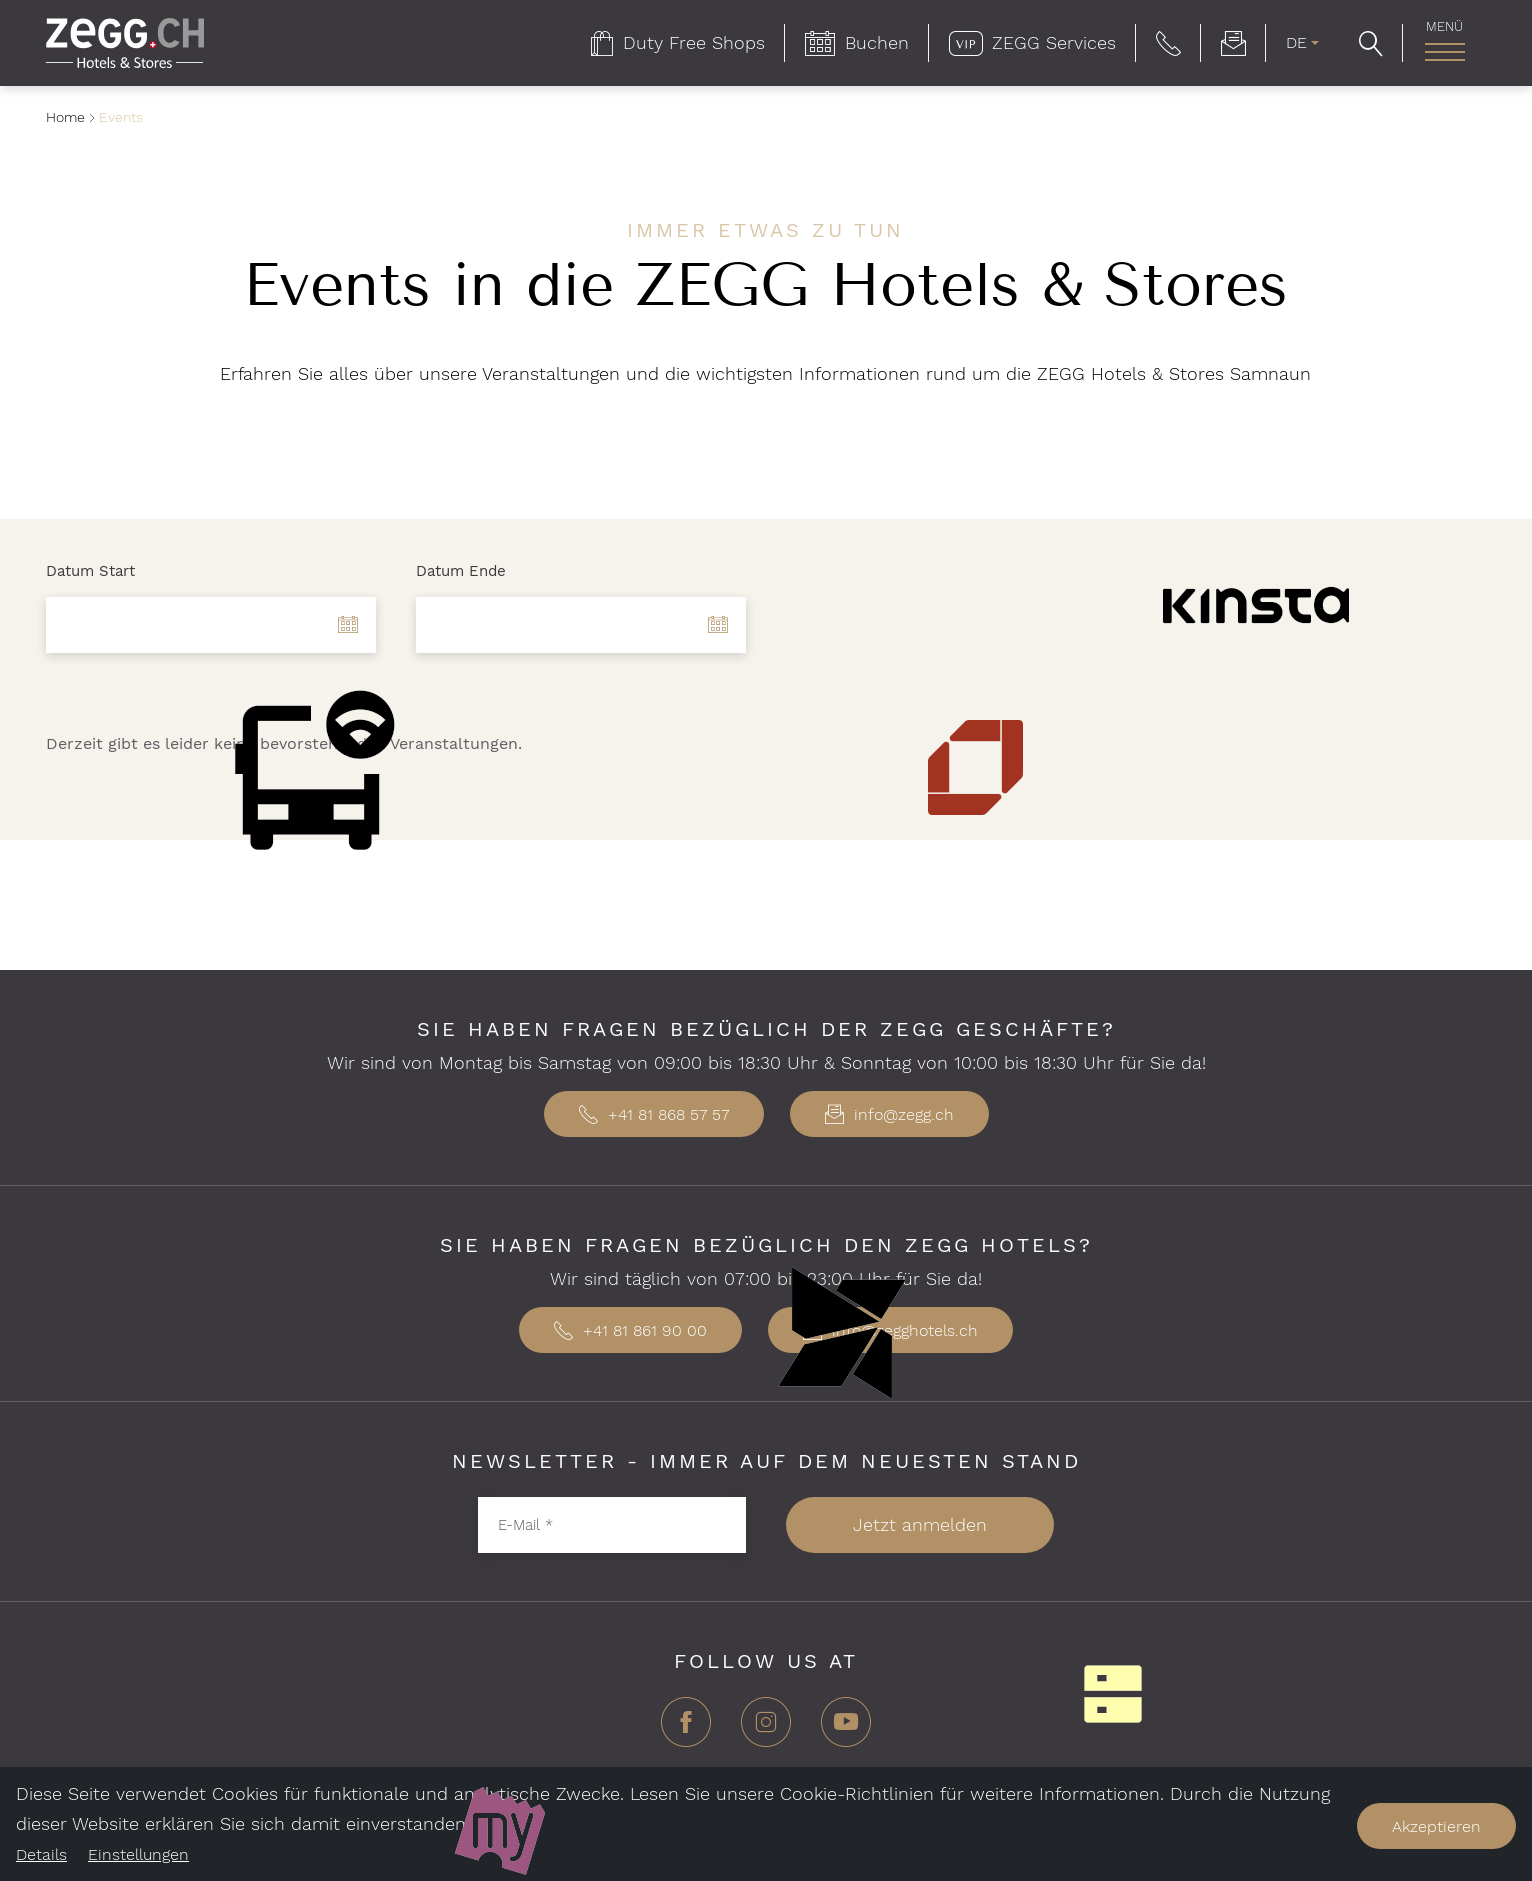 Image resolution: width=1532 pixels, height=1881 pixels. I want to click on aqua security company logo, so click(975, 767).